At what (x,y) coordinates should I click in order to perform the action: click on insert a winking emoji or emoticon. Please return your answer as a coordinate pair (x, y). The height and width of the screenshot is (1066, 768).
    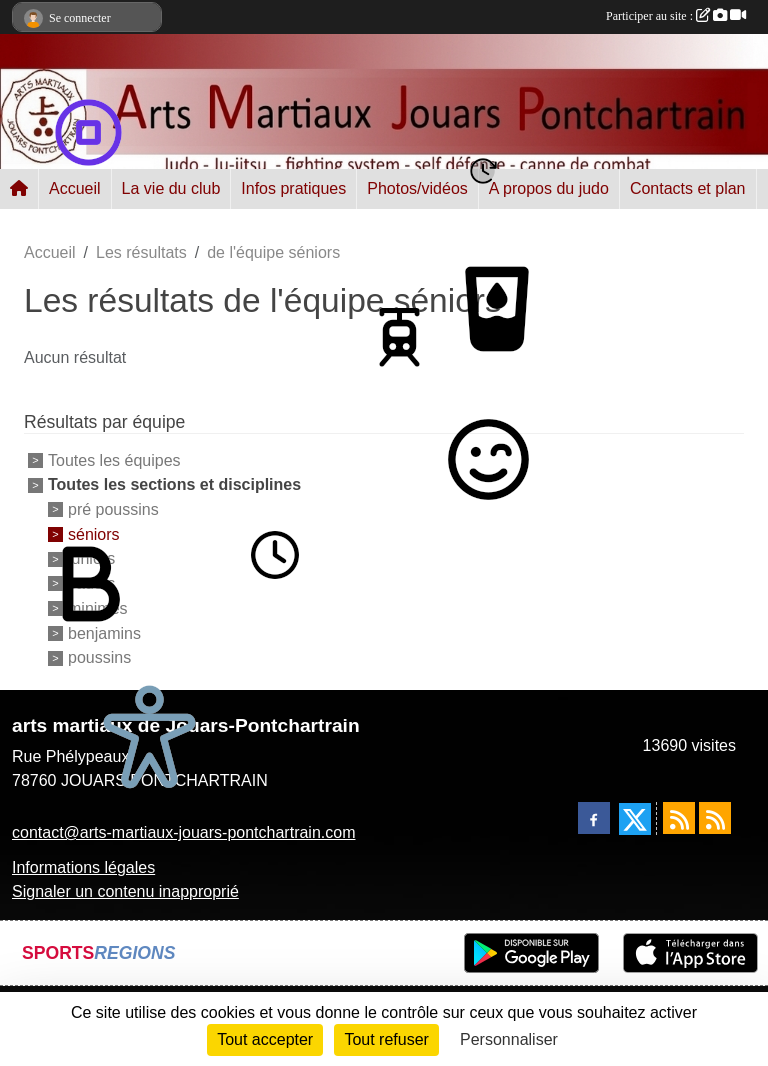
    Looking at the image, I should click on (488, 459).